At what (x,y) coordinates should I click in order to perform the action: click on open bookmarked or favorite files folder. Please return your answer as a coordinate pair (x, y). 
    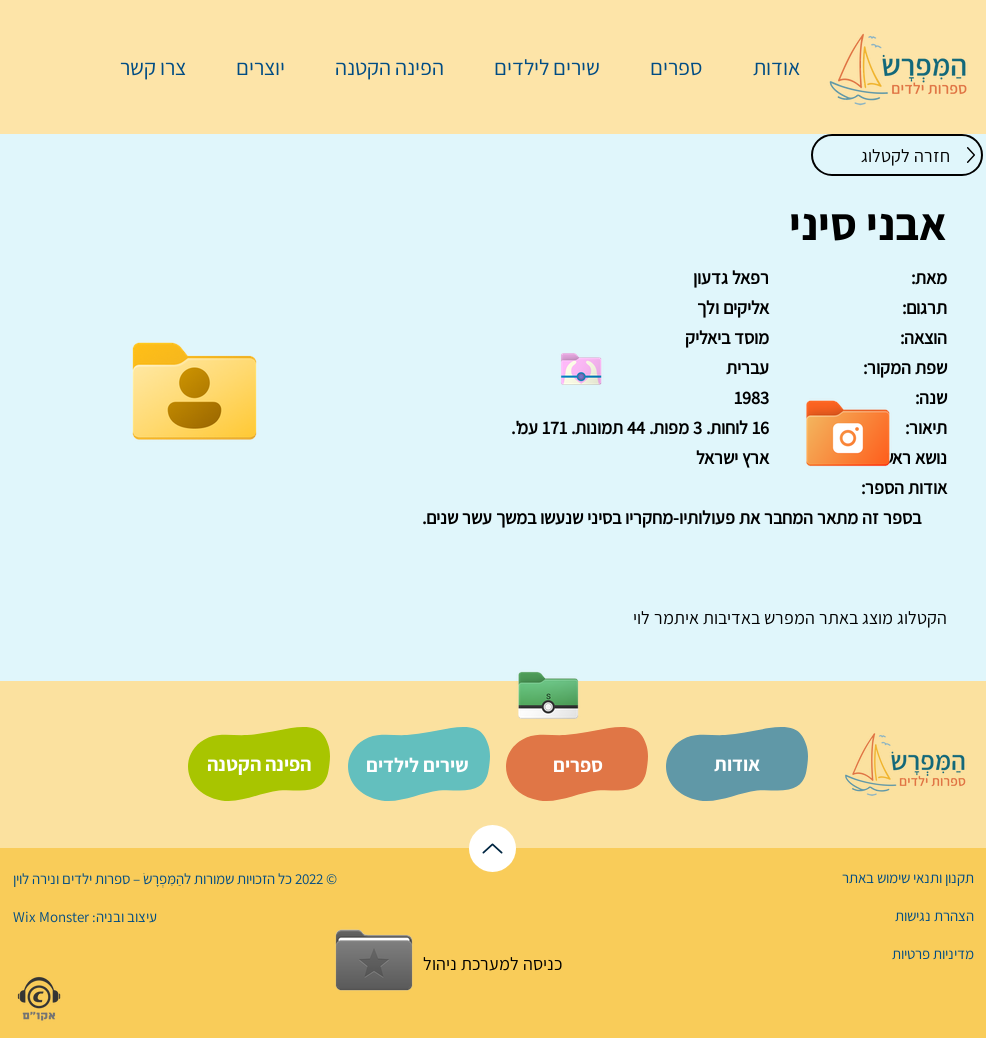
    Looking at the image, I should click on (374, 960).